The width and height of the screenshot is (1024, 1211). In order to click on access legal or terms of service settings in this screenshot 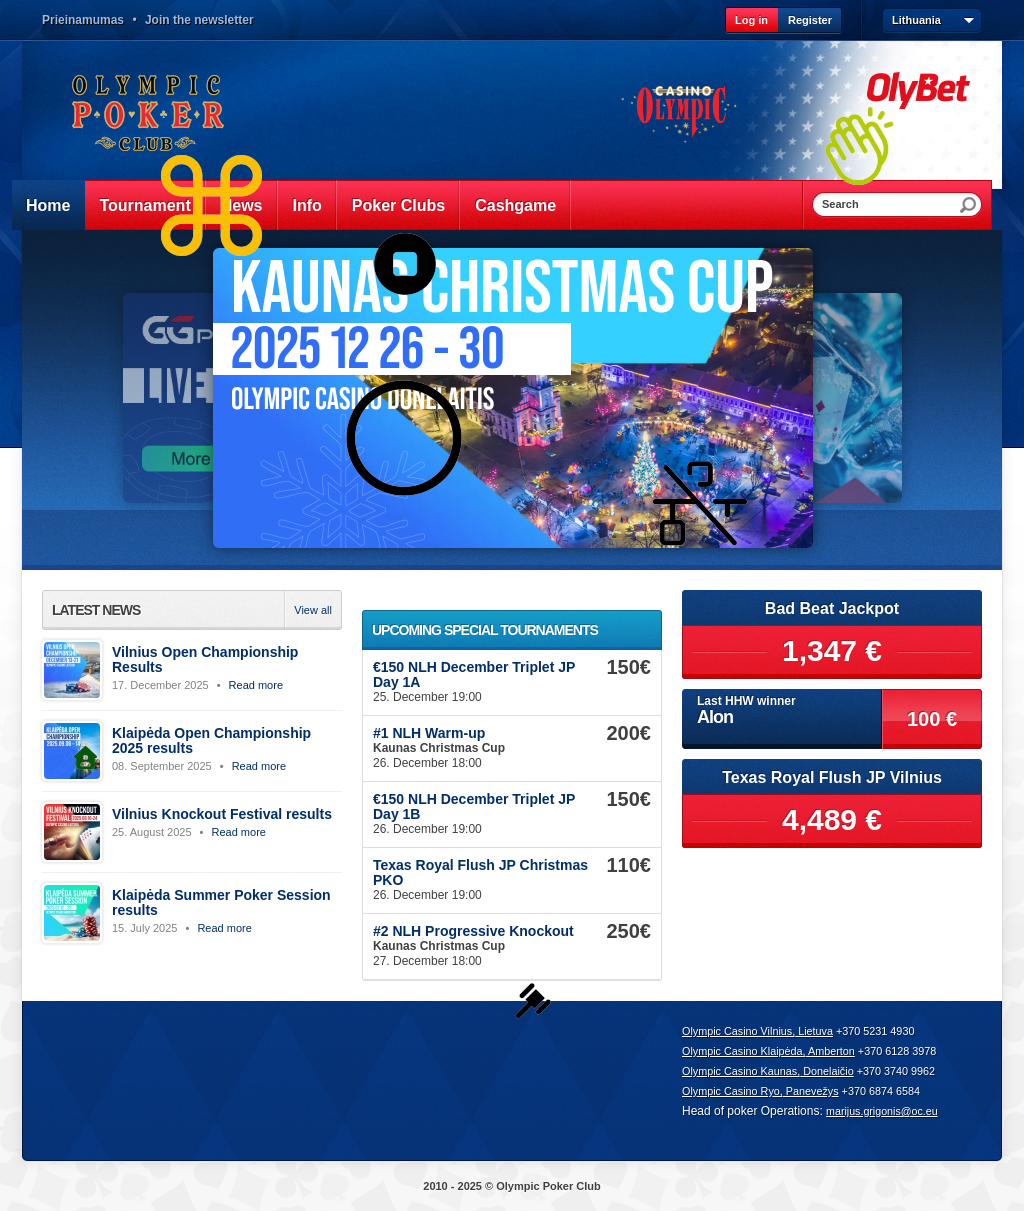, I will do `click(532, 1002)`.